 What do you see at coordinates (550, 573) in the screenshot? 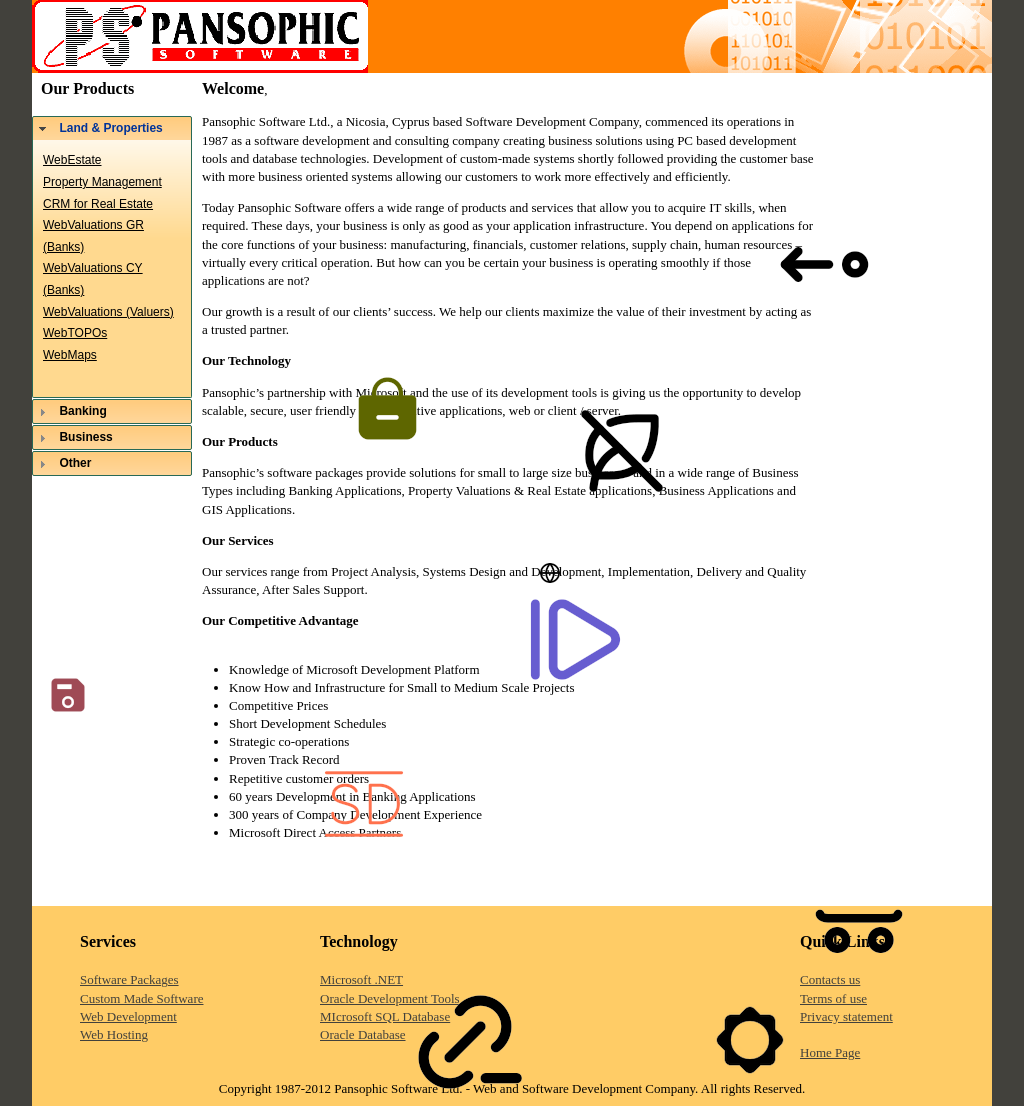
I see `switch language or region settings` at bounding box center [550, 573].